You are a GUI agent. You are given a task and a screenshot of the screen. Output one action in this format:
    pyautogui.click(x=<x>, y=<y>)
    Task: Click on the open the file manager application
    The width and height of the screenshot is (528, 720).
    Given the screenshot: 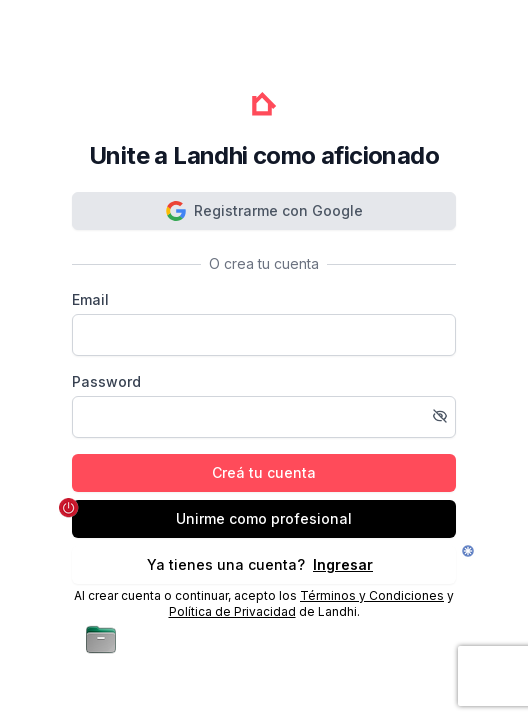 What is the action you would take?
    pyautogui.click(x=101, y=639)
    